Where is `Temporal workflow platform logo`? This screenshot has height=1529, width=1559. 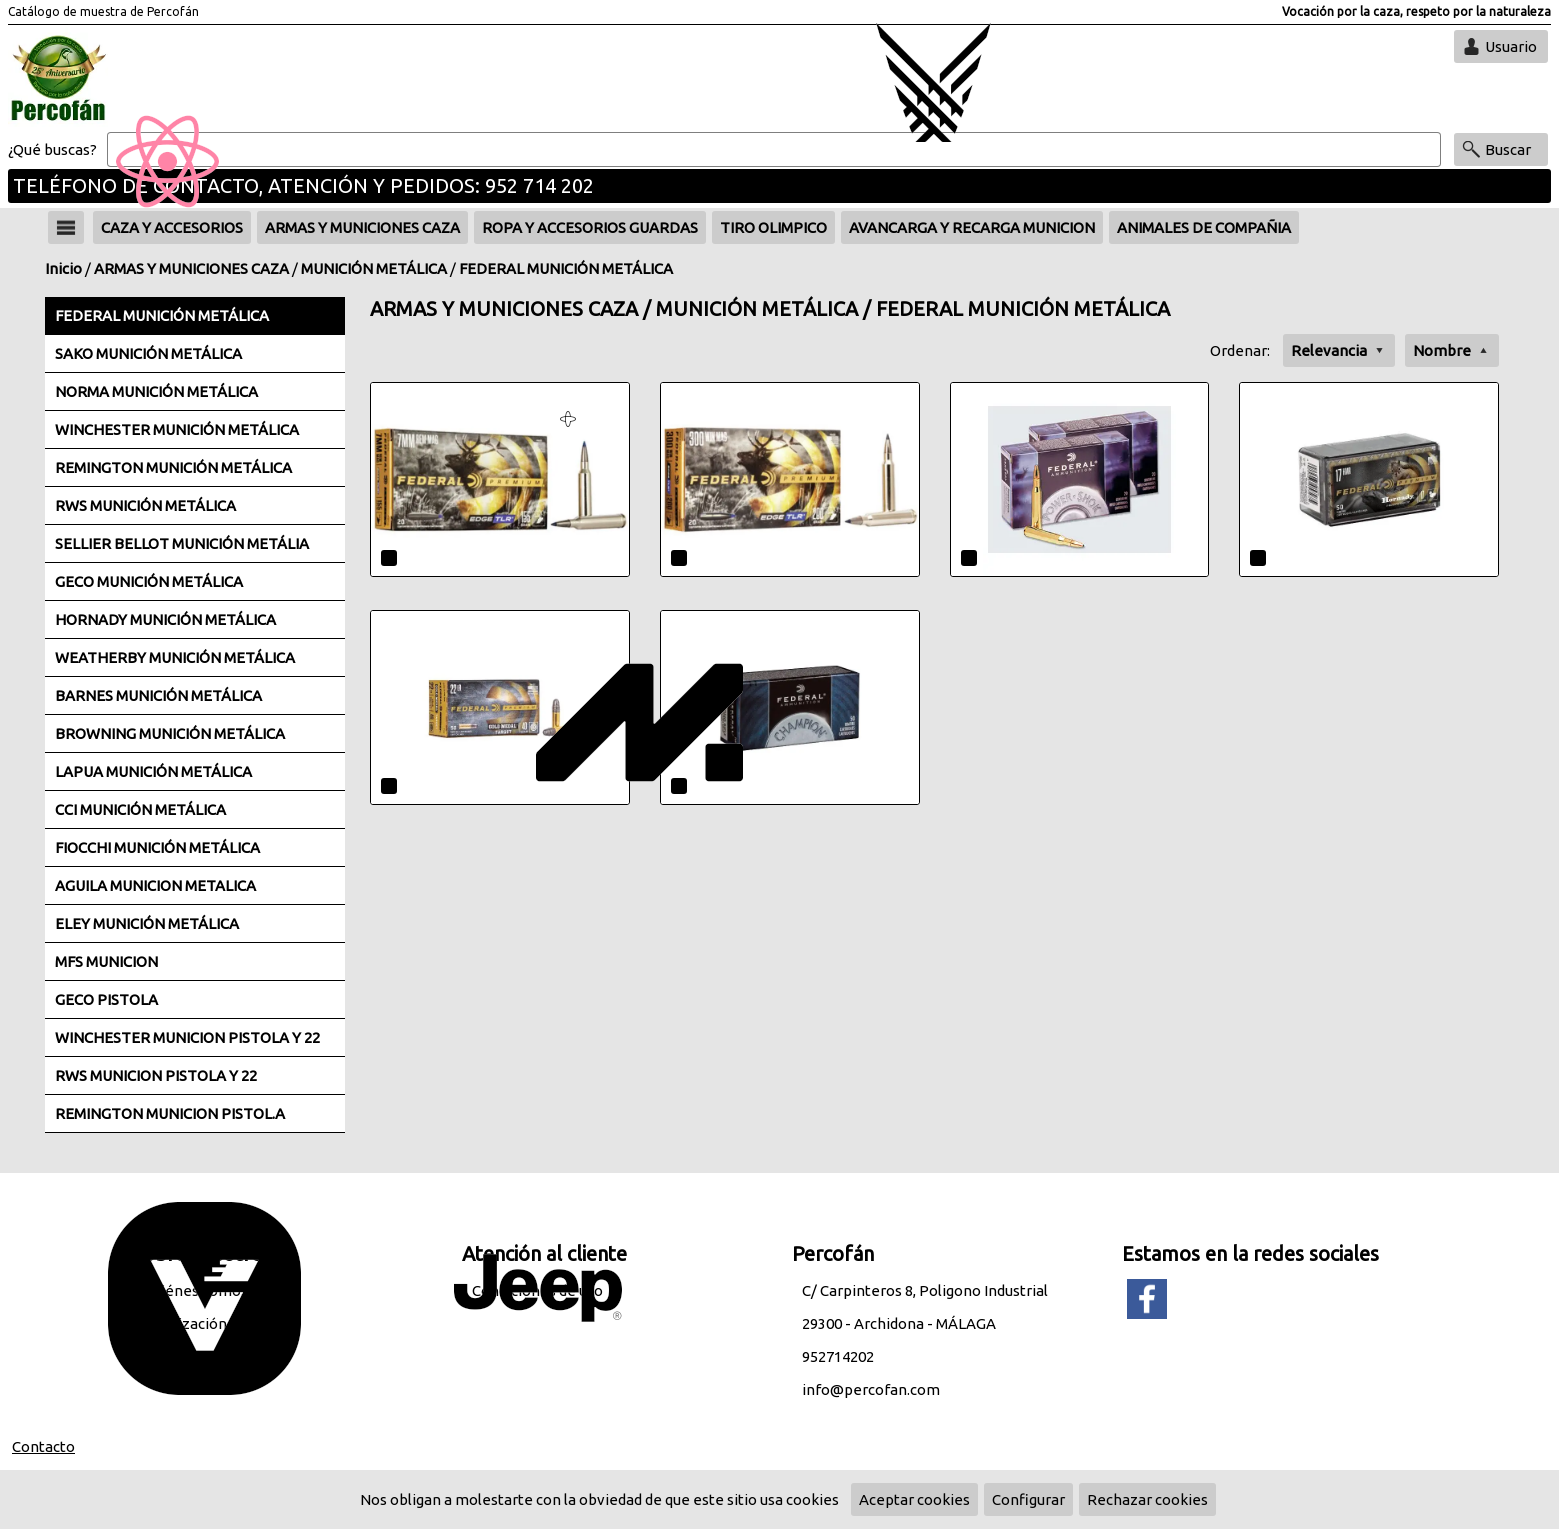 Temporal workflow platform logo is located at coordinates (568, 419).